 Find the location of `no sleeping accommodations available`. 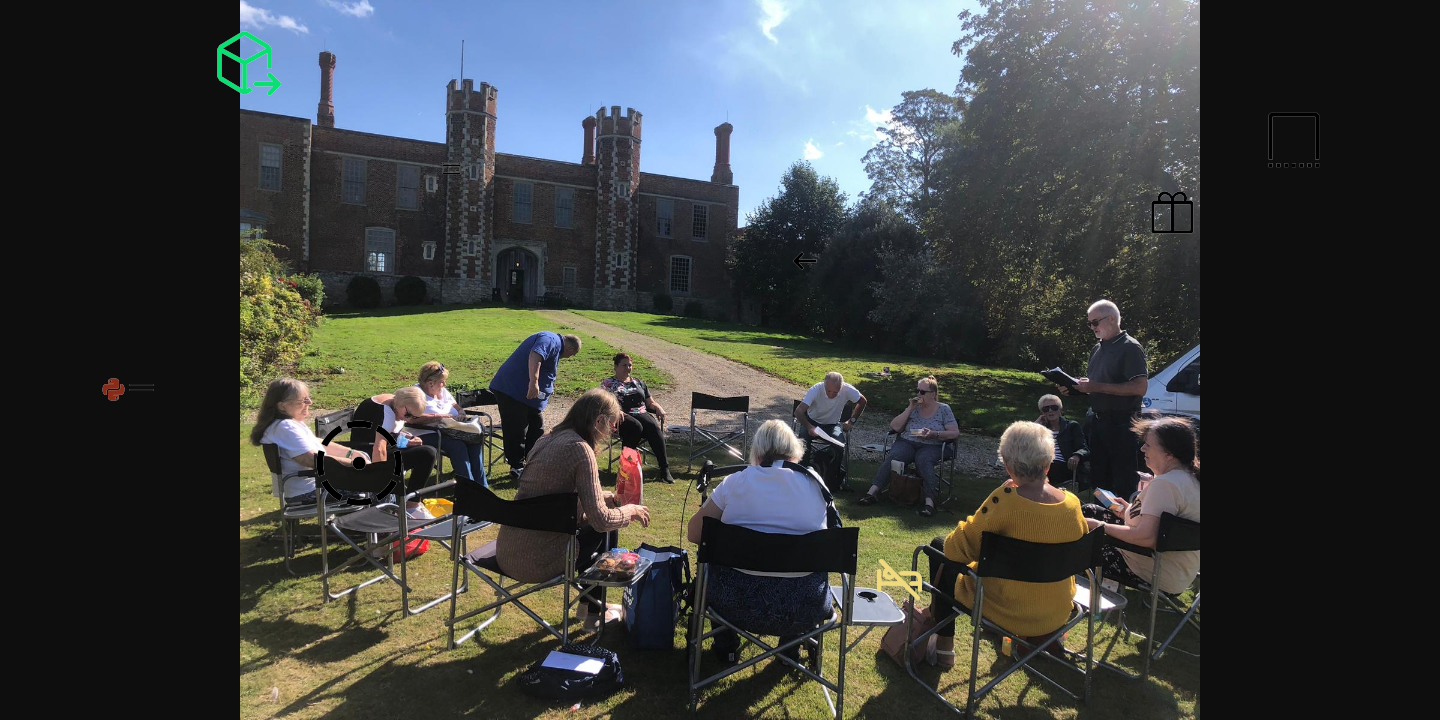

no sleeping accommodations available is located at coordinates (899, 579).